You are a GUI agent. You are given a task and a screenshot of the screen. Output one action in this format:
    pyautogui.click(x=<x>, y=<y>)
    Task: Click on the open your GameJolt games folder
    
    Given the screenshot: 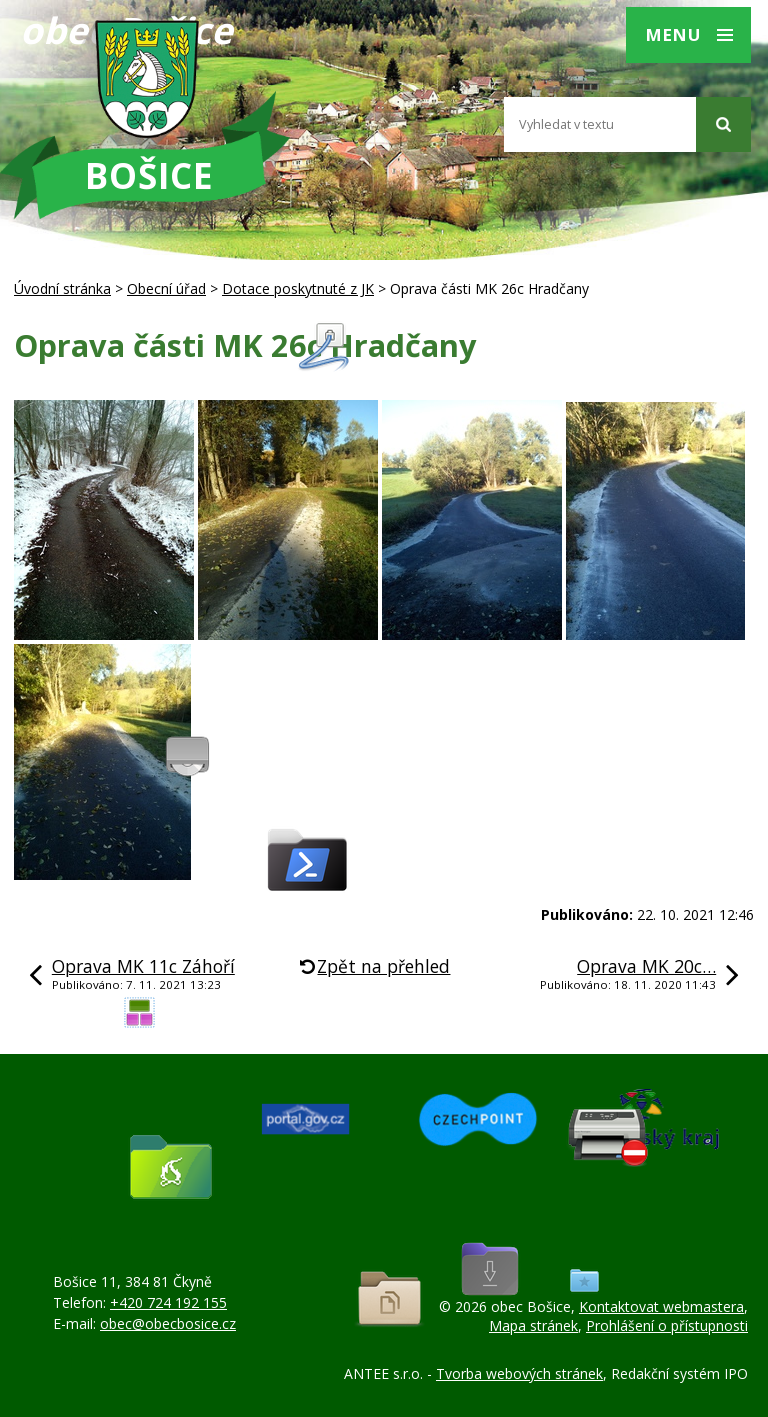 What is the action you would take?
    pyautogui.click(x=171, y=1169)
    